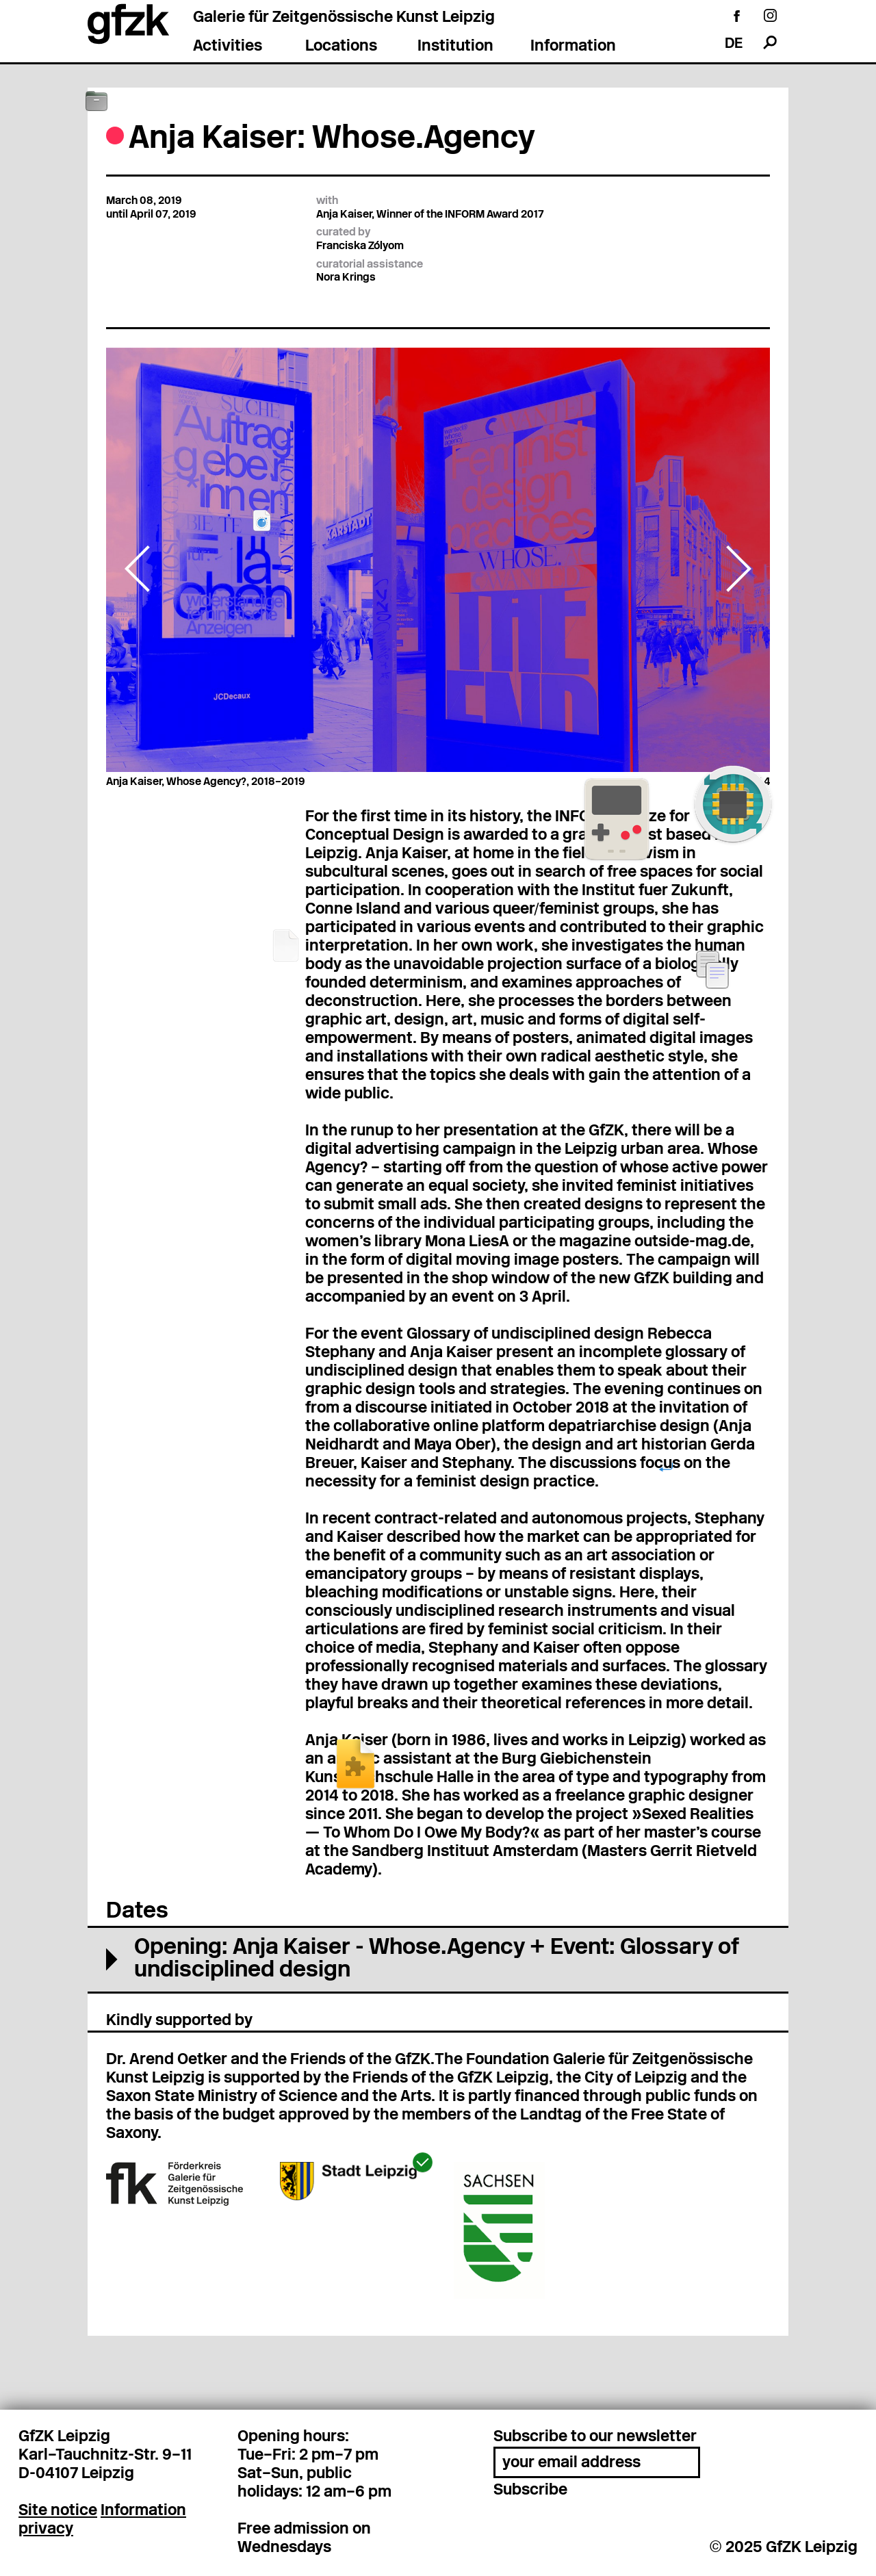  What do you see at coordinates (261, 520) in the screenshot?
I see `lua script file` at bounding box center [261, 520].